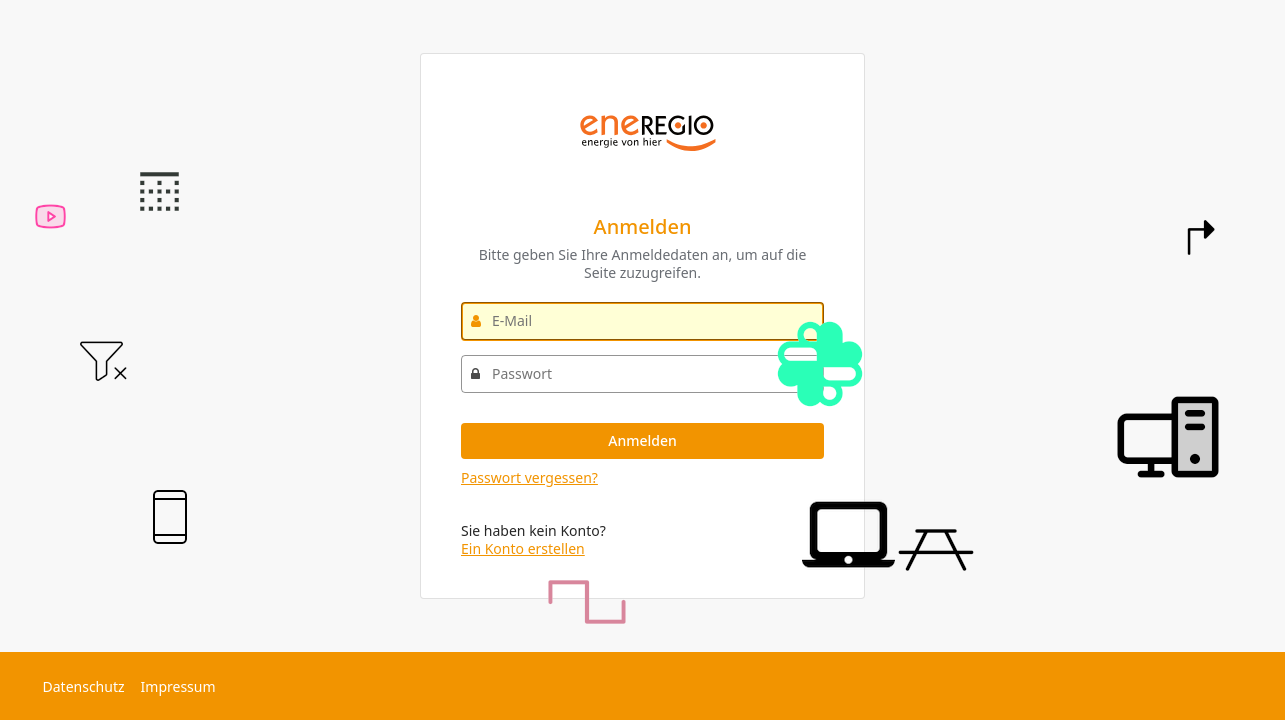 The height and width of the screenshot is (720, 1285). I want to click on access mobile device settings, so click(170, 517).